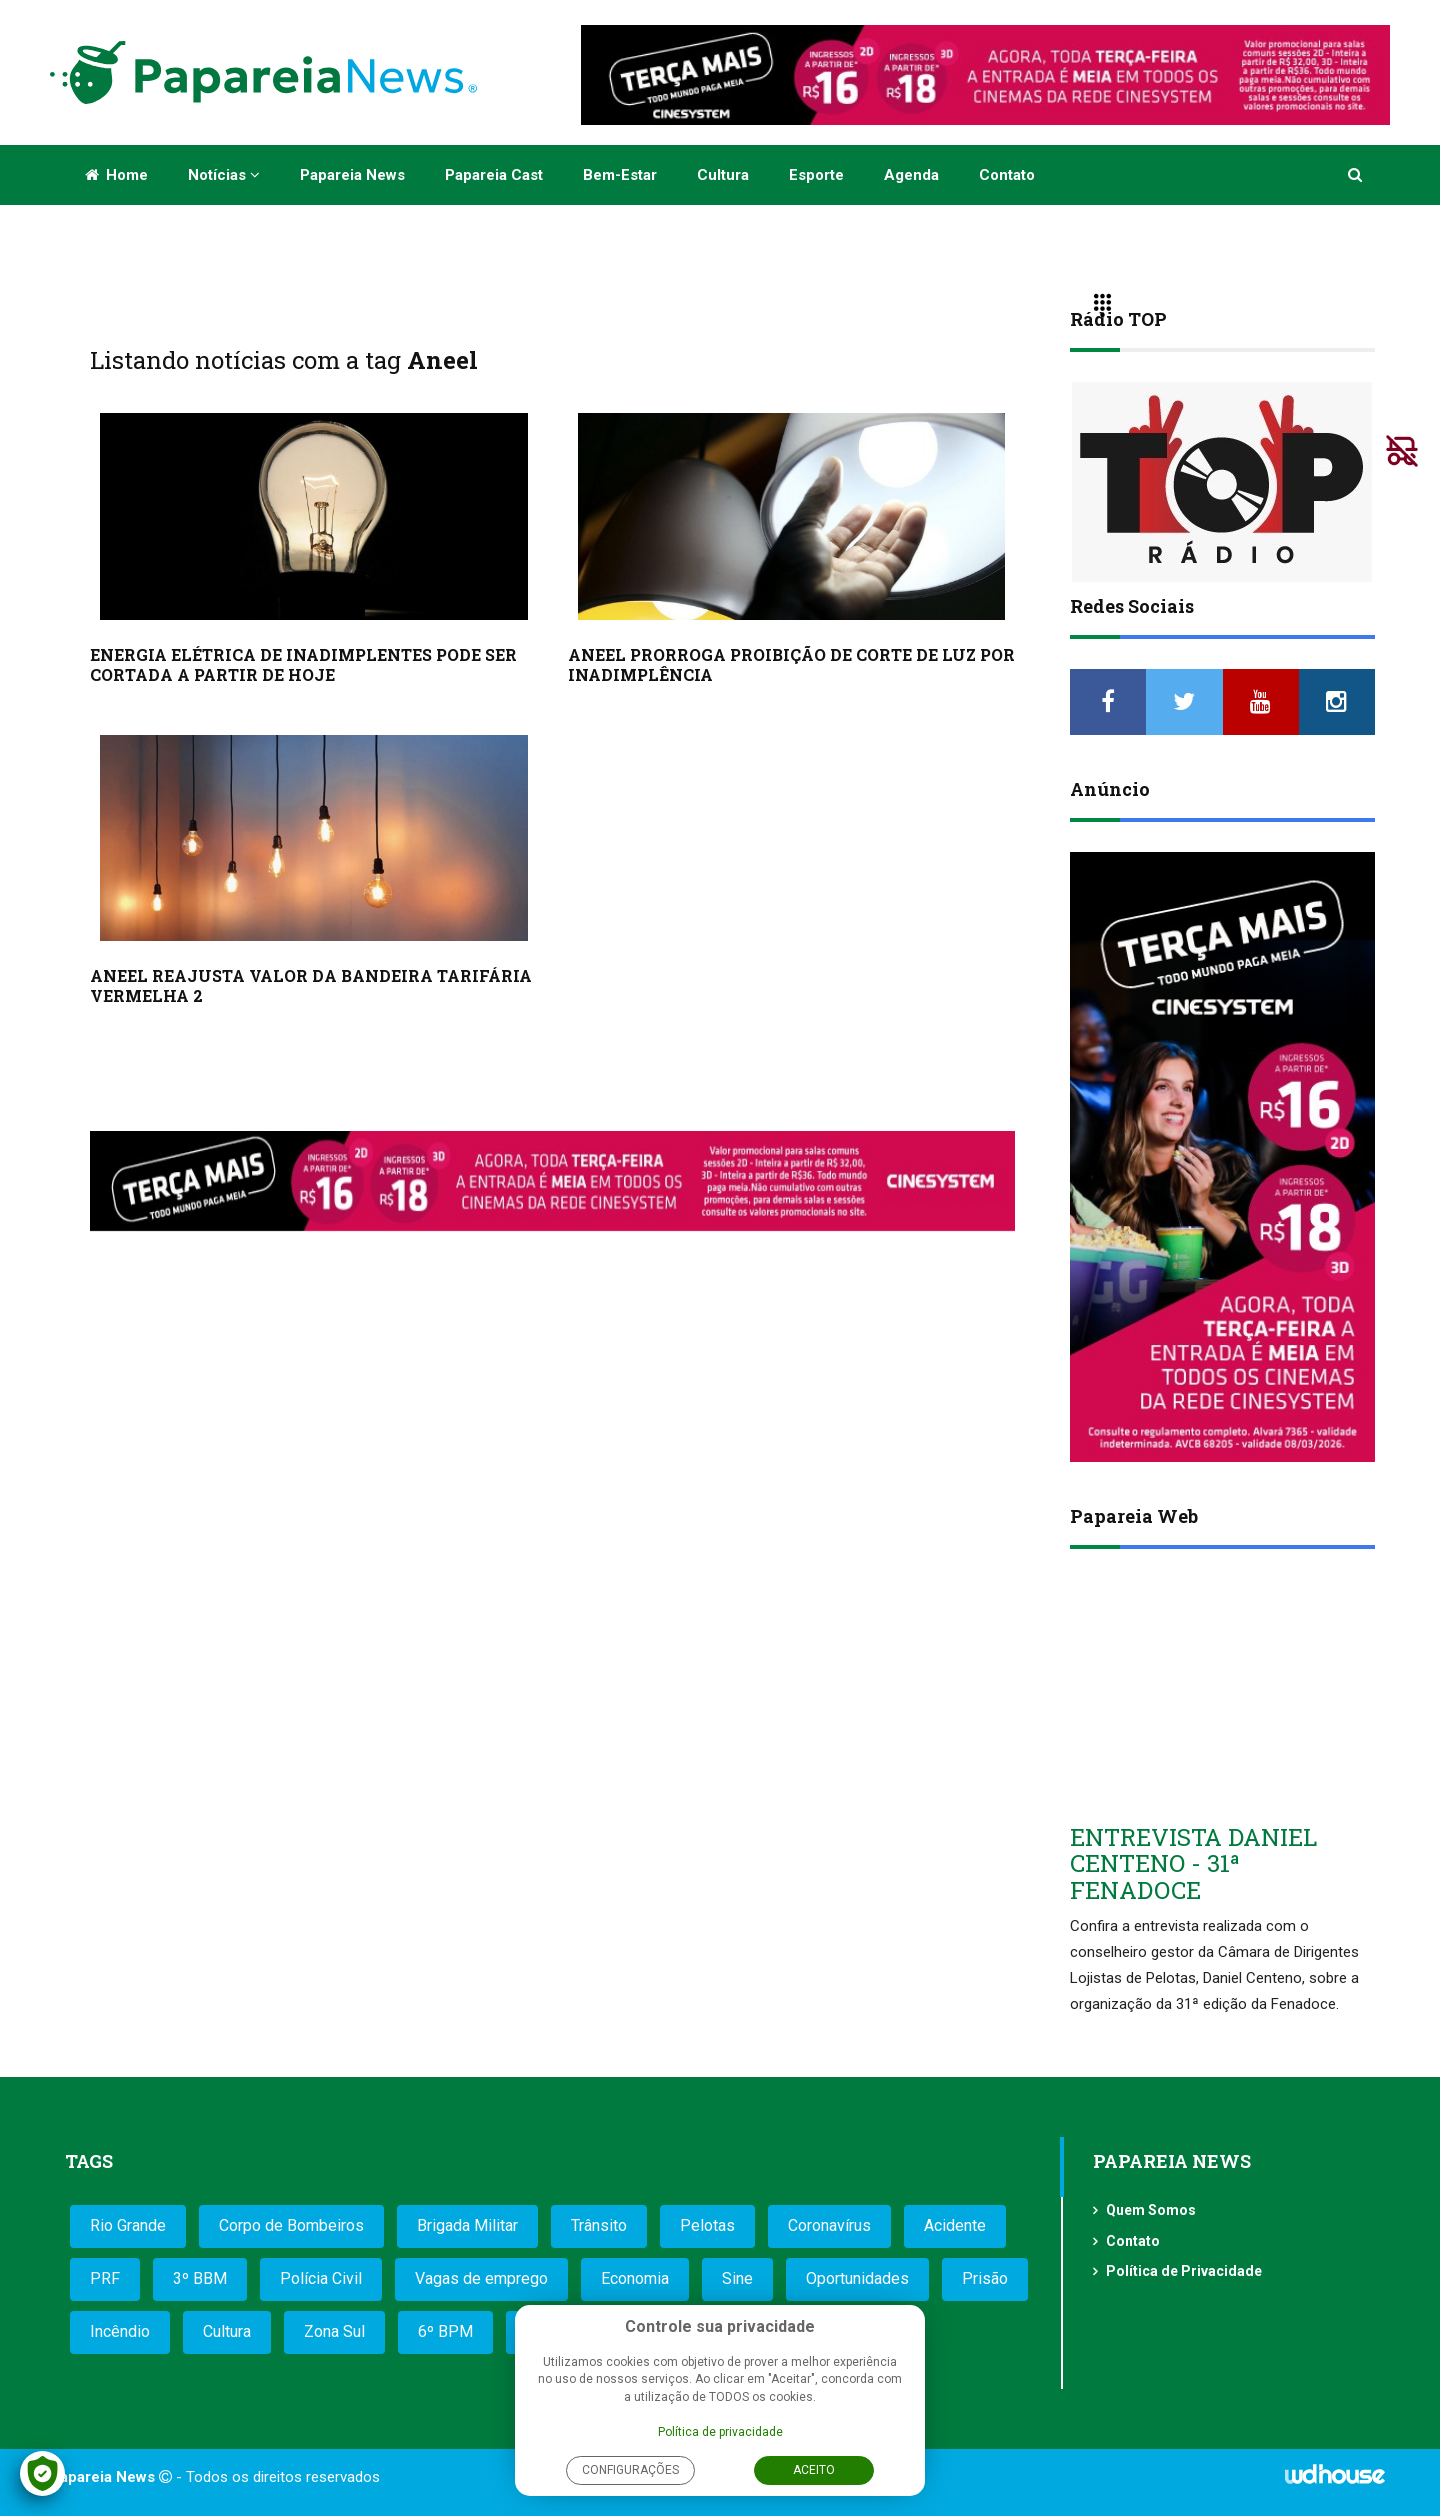 The image size is (1440, 2516). I want to click on disable incognito or private browsing mode, so click(1402, 451).